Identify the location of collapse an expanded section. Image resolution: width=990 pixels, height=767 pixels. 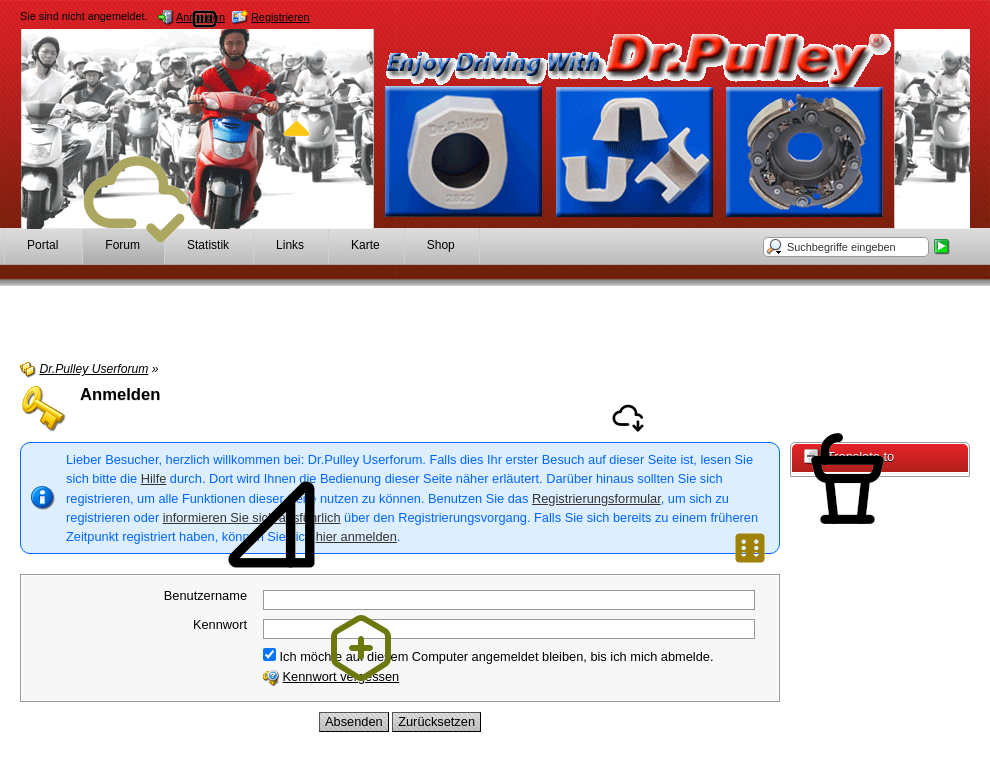
(296, 129).